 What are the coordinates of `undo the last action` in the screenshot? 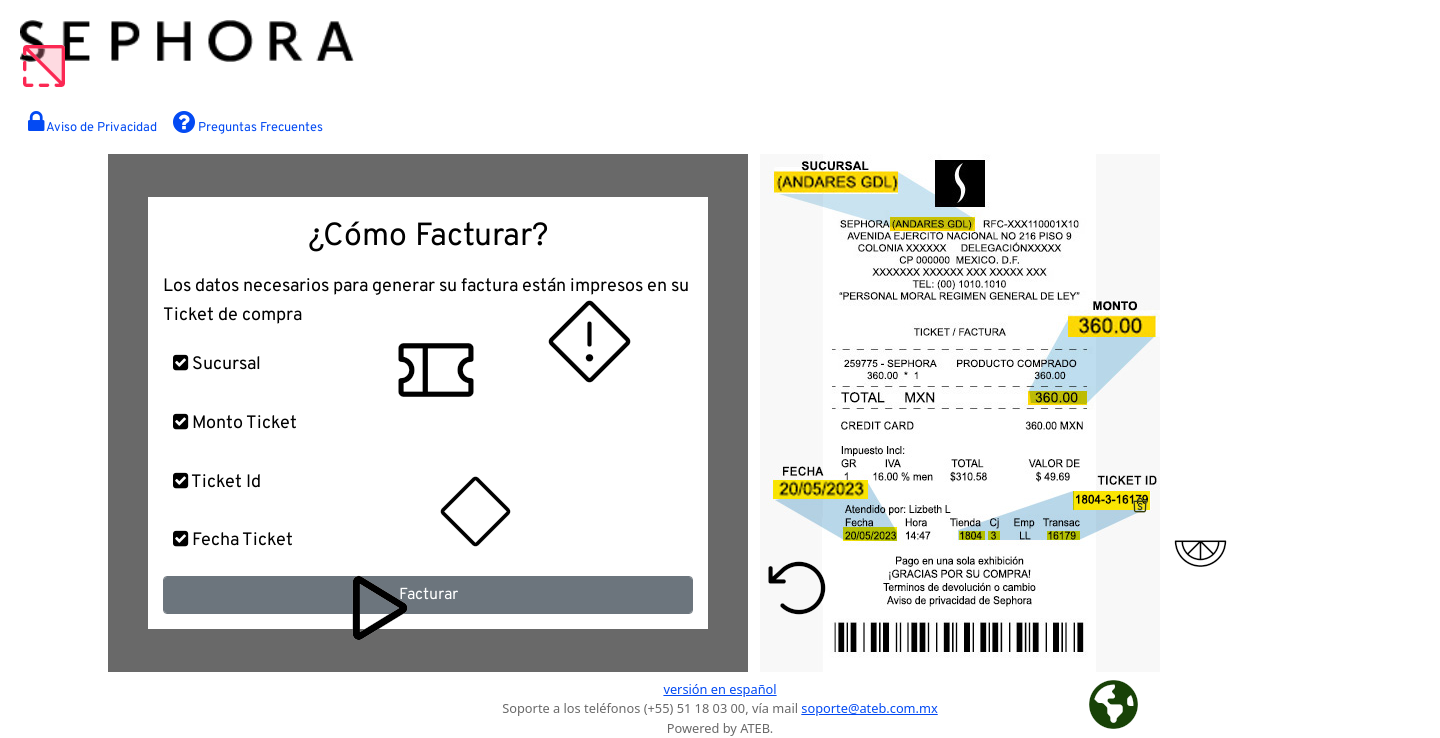 It's located at (799, 588).